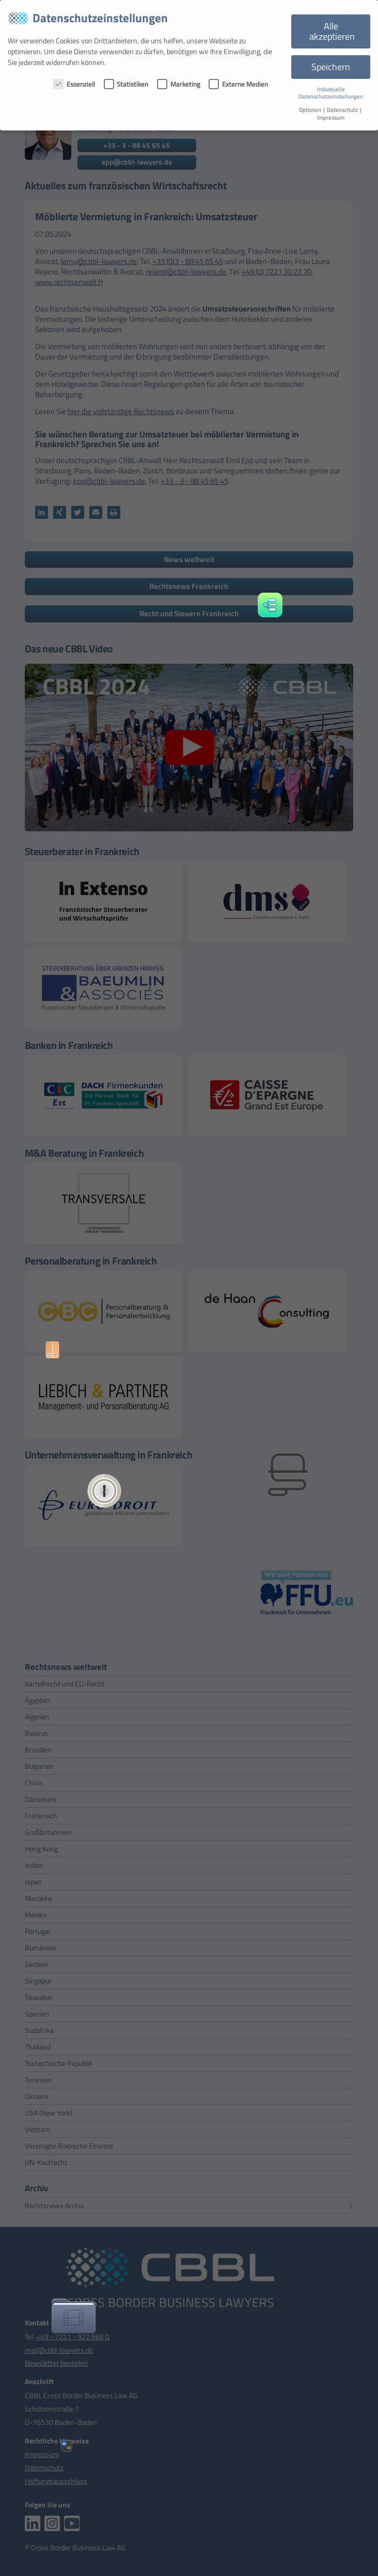 This screenshot has width=378, height=2576. What do you see at coordinates (288, 1473) in the screenshot?
I see `connect to a USB dock or hub` at bounding box center [288, 1473].